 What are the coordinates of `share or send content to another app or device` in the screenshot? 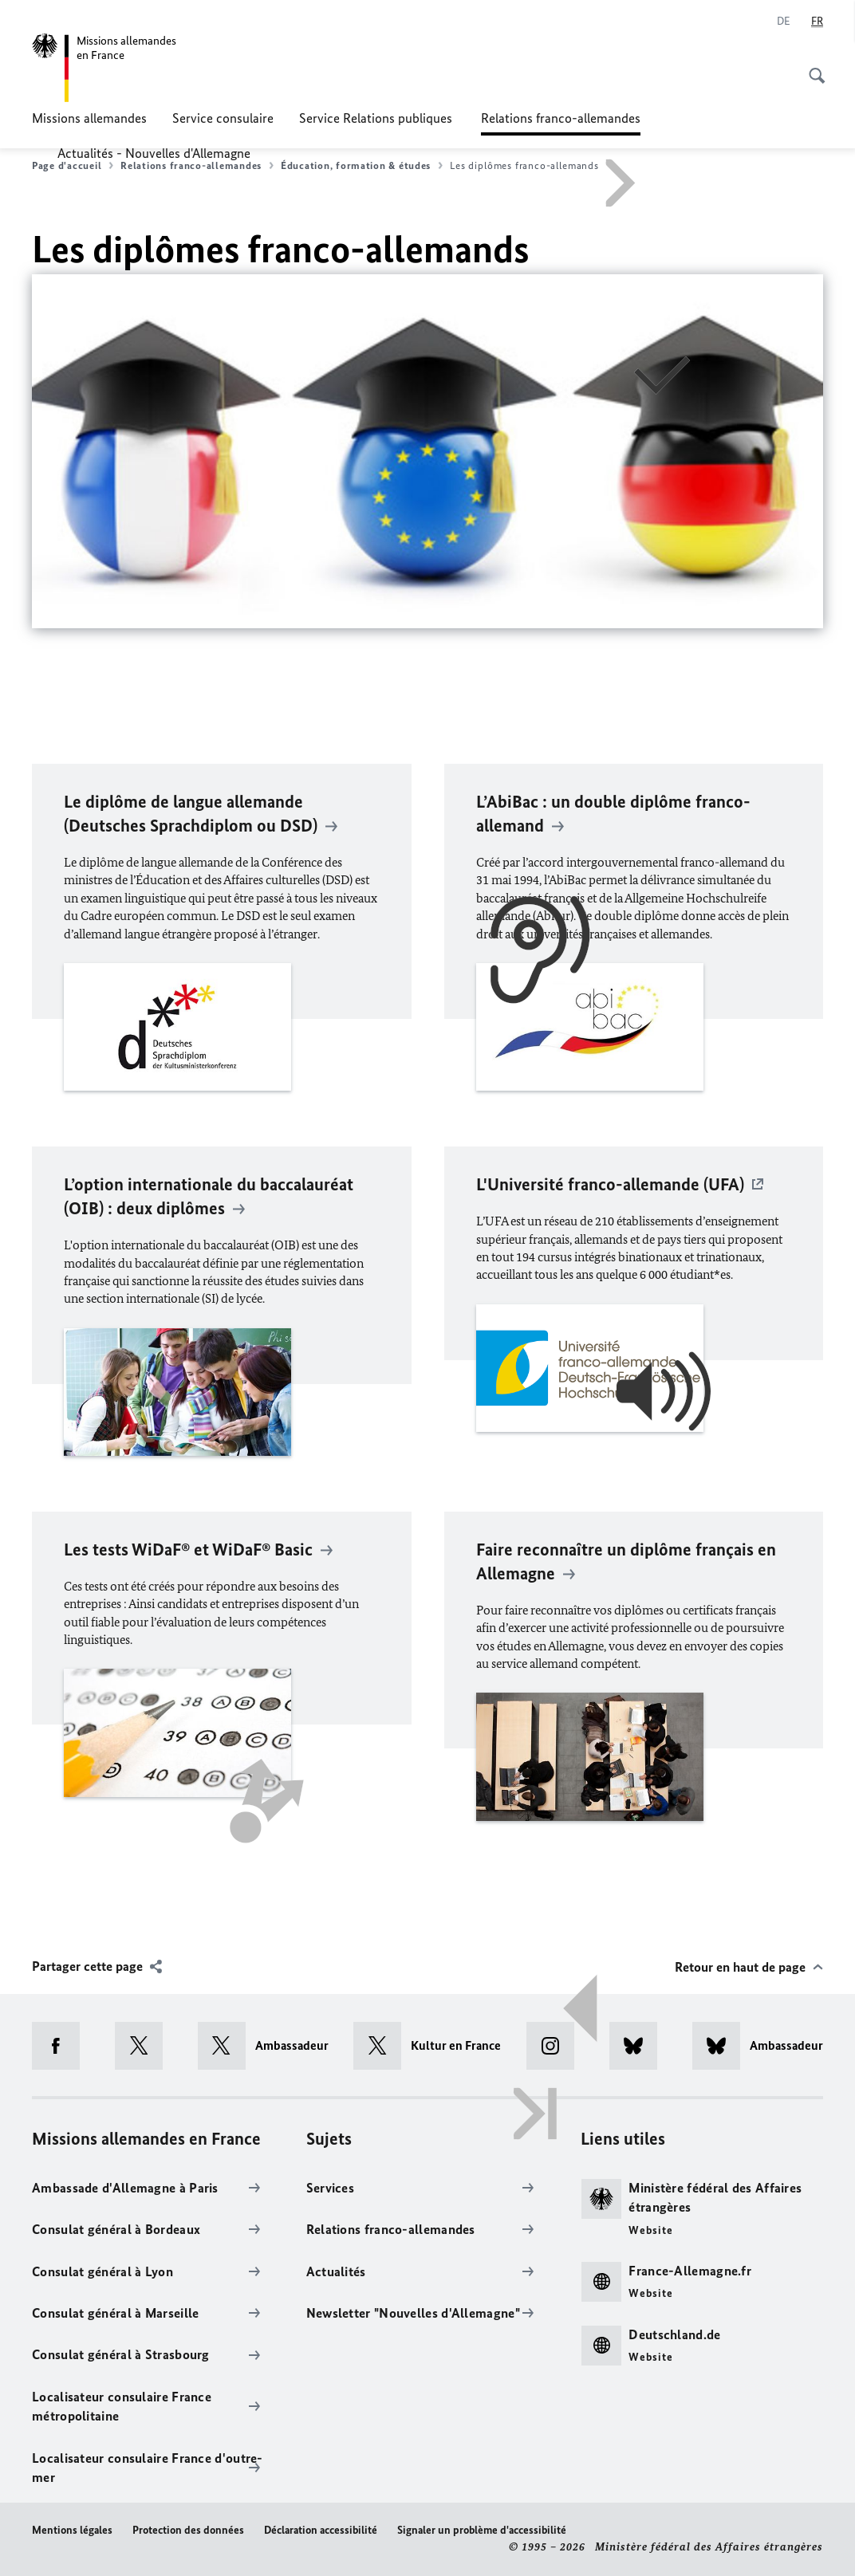 It's located at (272, 1801).